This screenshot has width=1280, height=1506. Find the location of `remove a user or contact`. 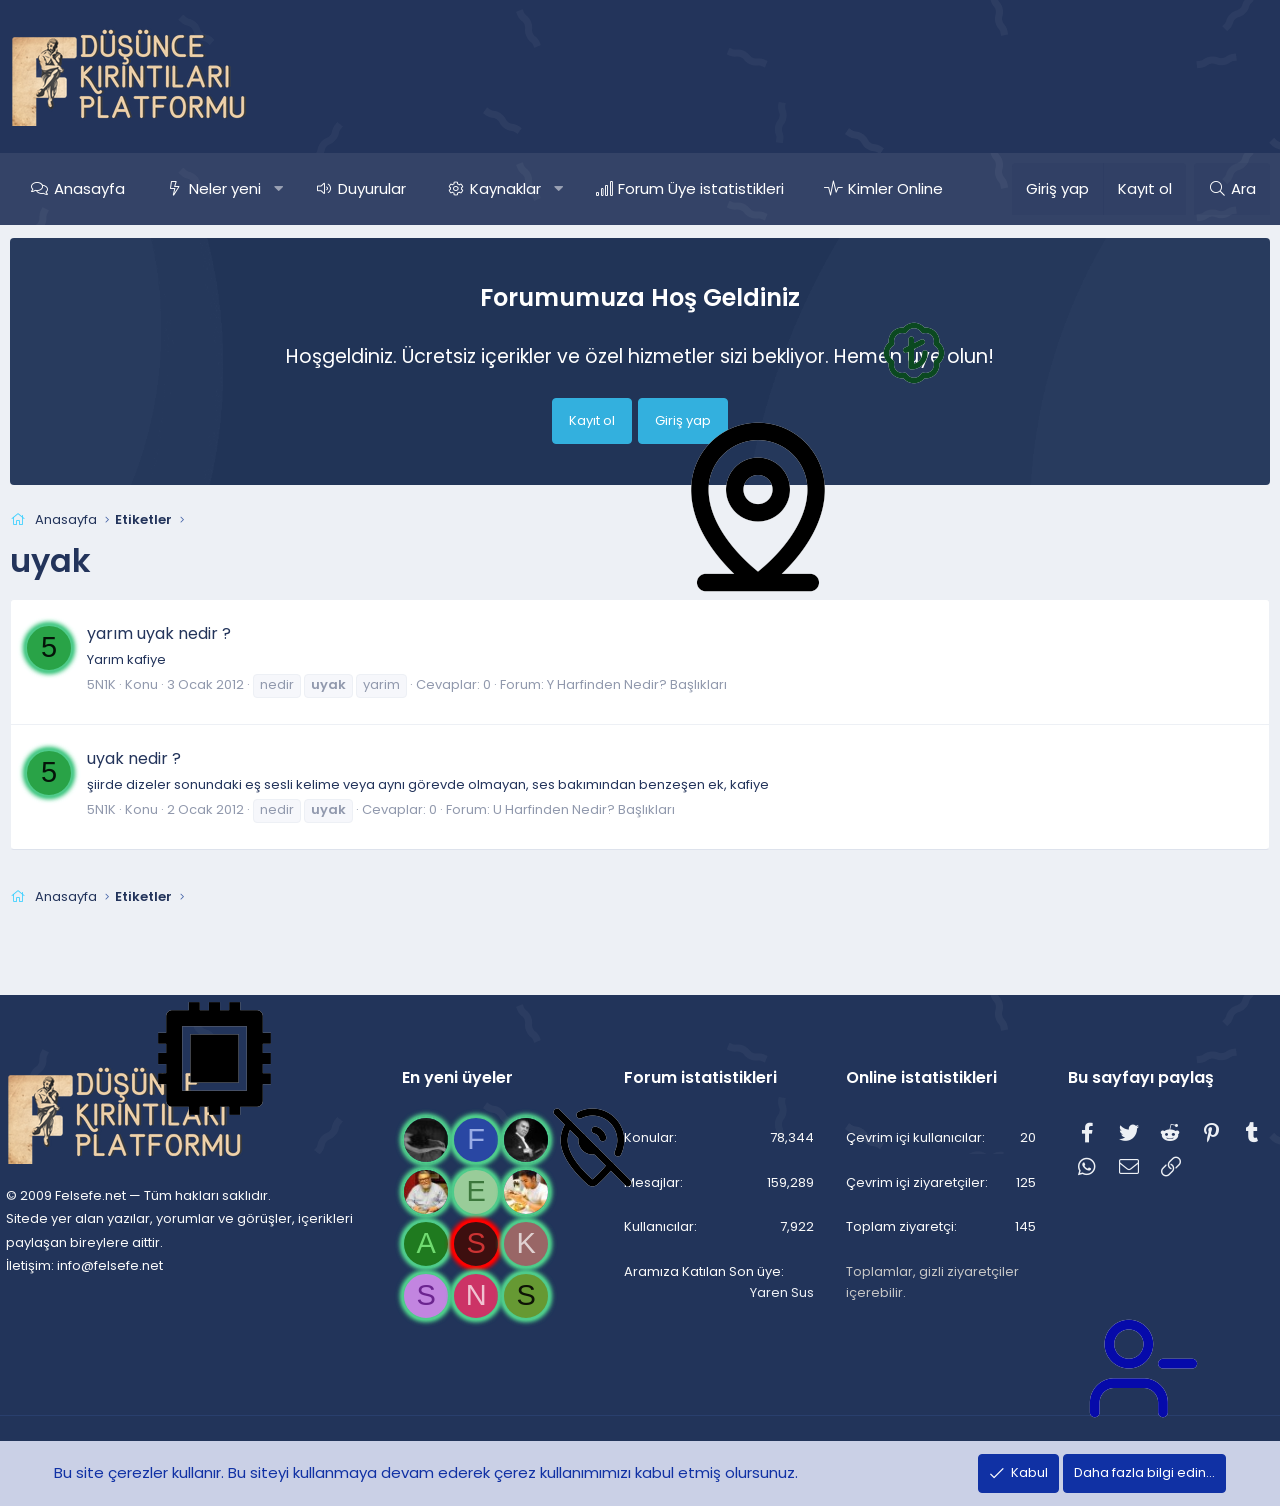

remove a user or contact is located at coordinates (1143, 1368).